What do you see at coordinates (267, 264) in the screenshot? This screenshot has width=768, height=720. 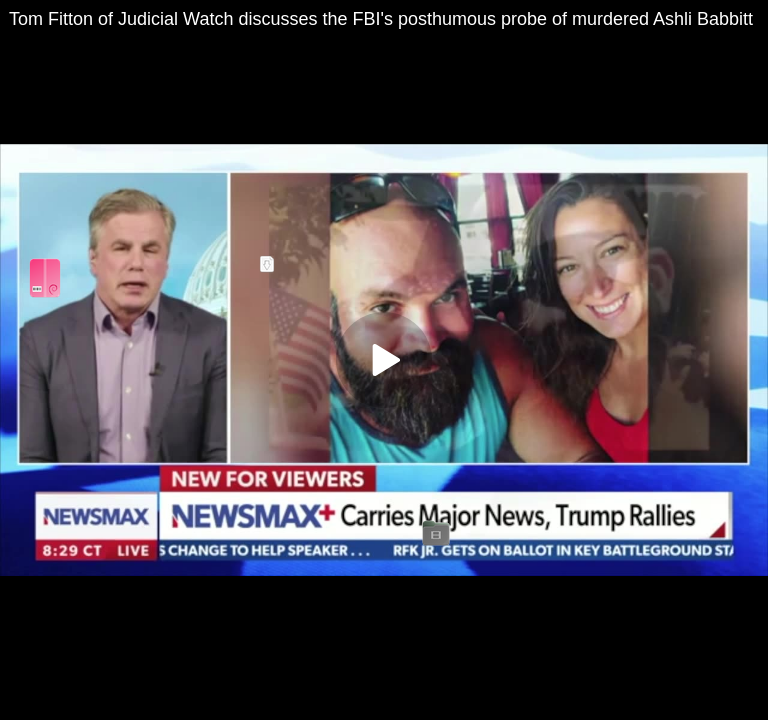 I see `install a file or package` at bounding box center [267, 264].